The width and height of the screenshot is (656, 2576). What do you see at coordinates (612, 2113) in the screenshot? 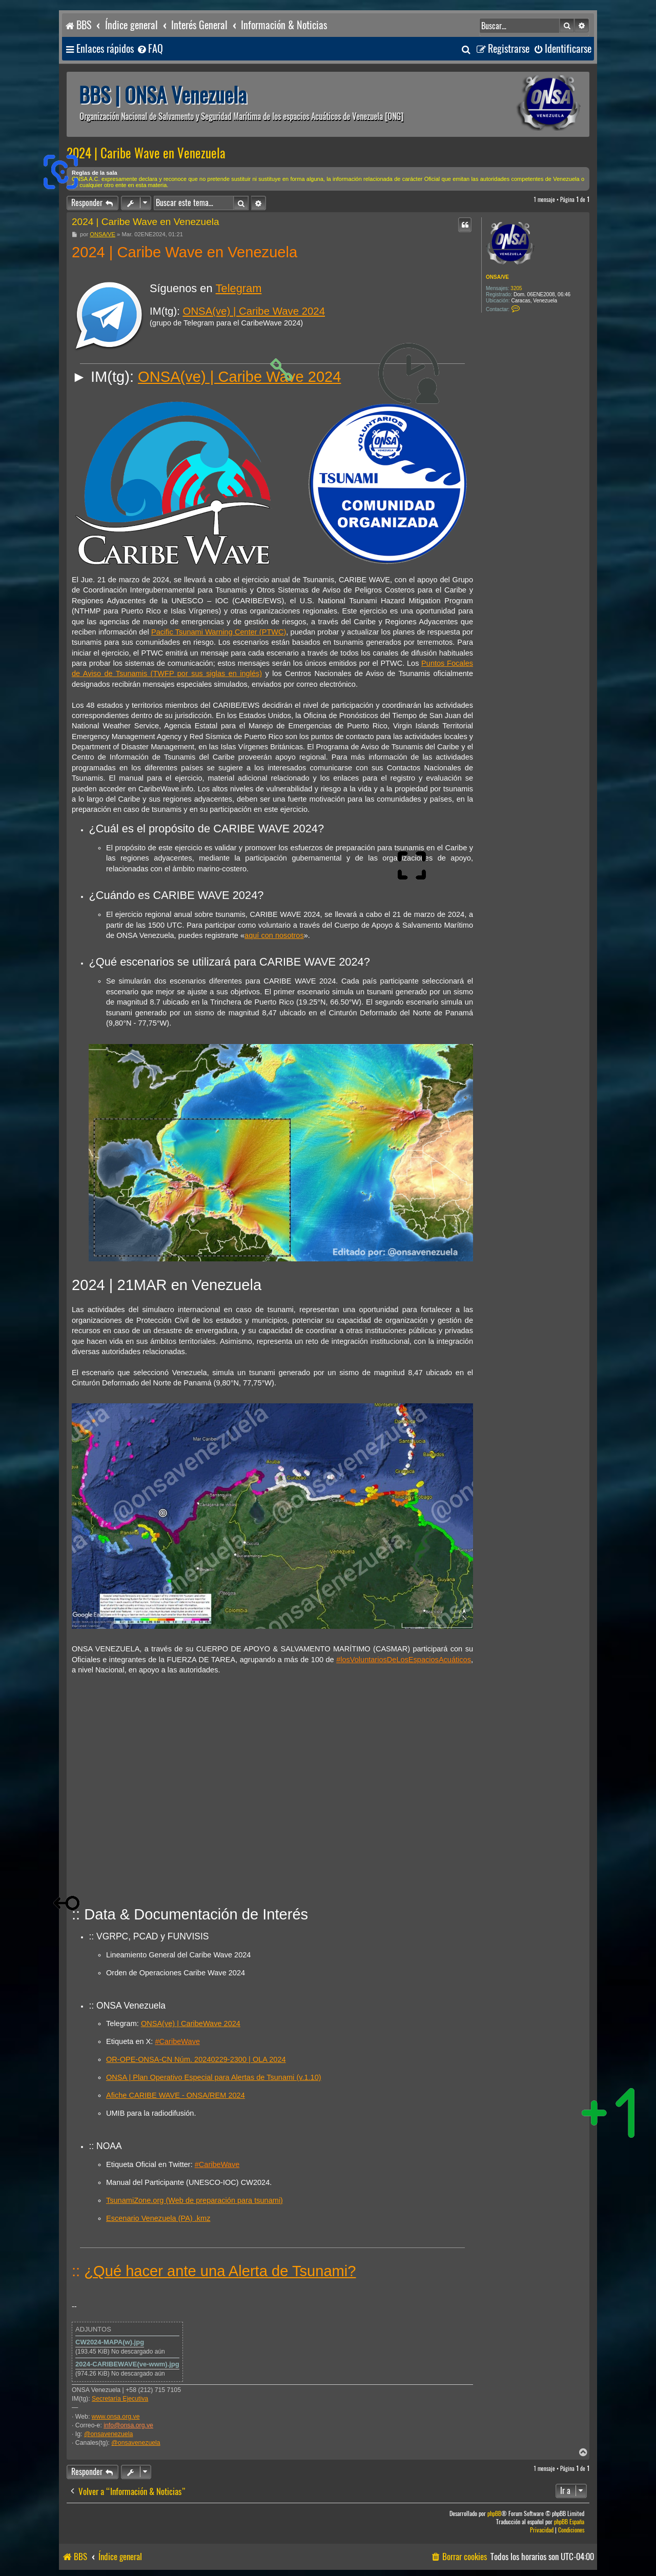
I see `increase exposure by one stop` at bounding box center [612, 2113].